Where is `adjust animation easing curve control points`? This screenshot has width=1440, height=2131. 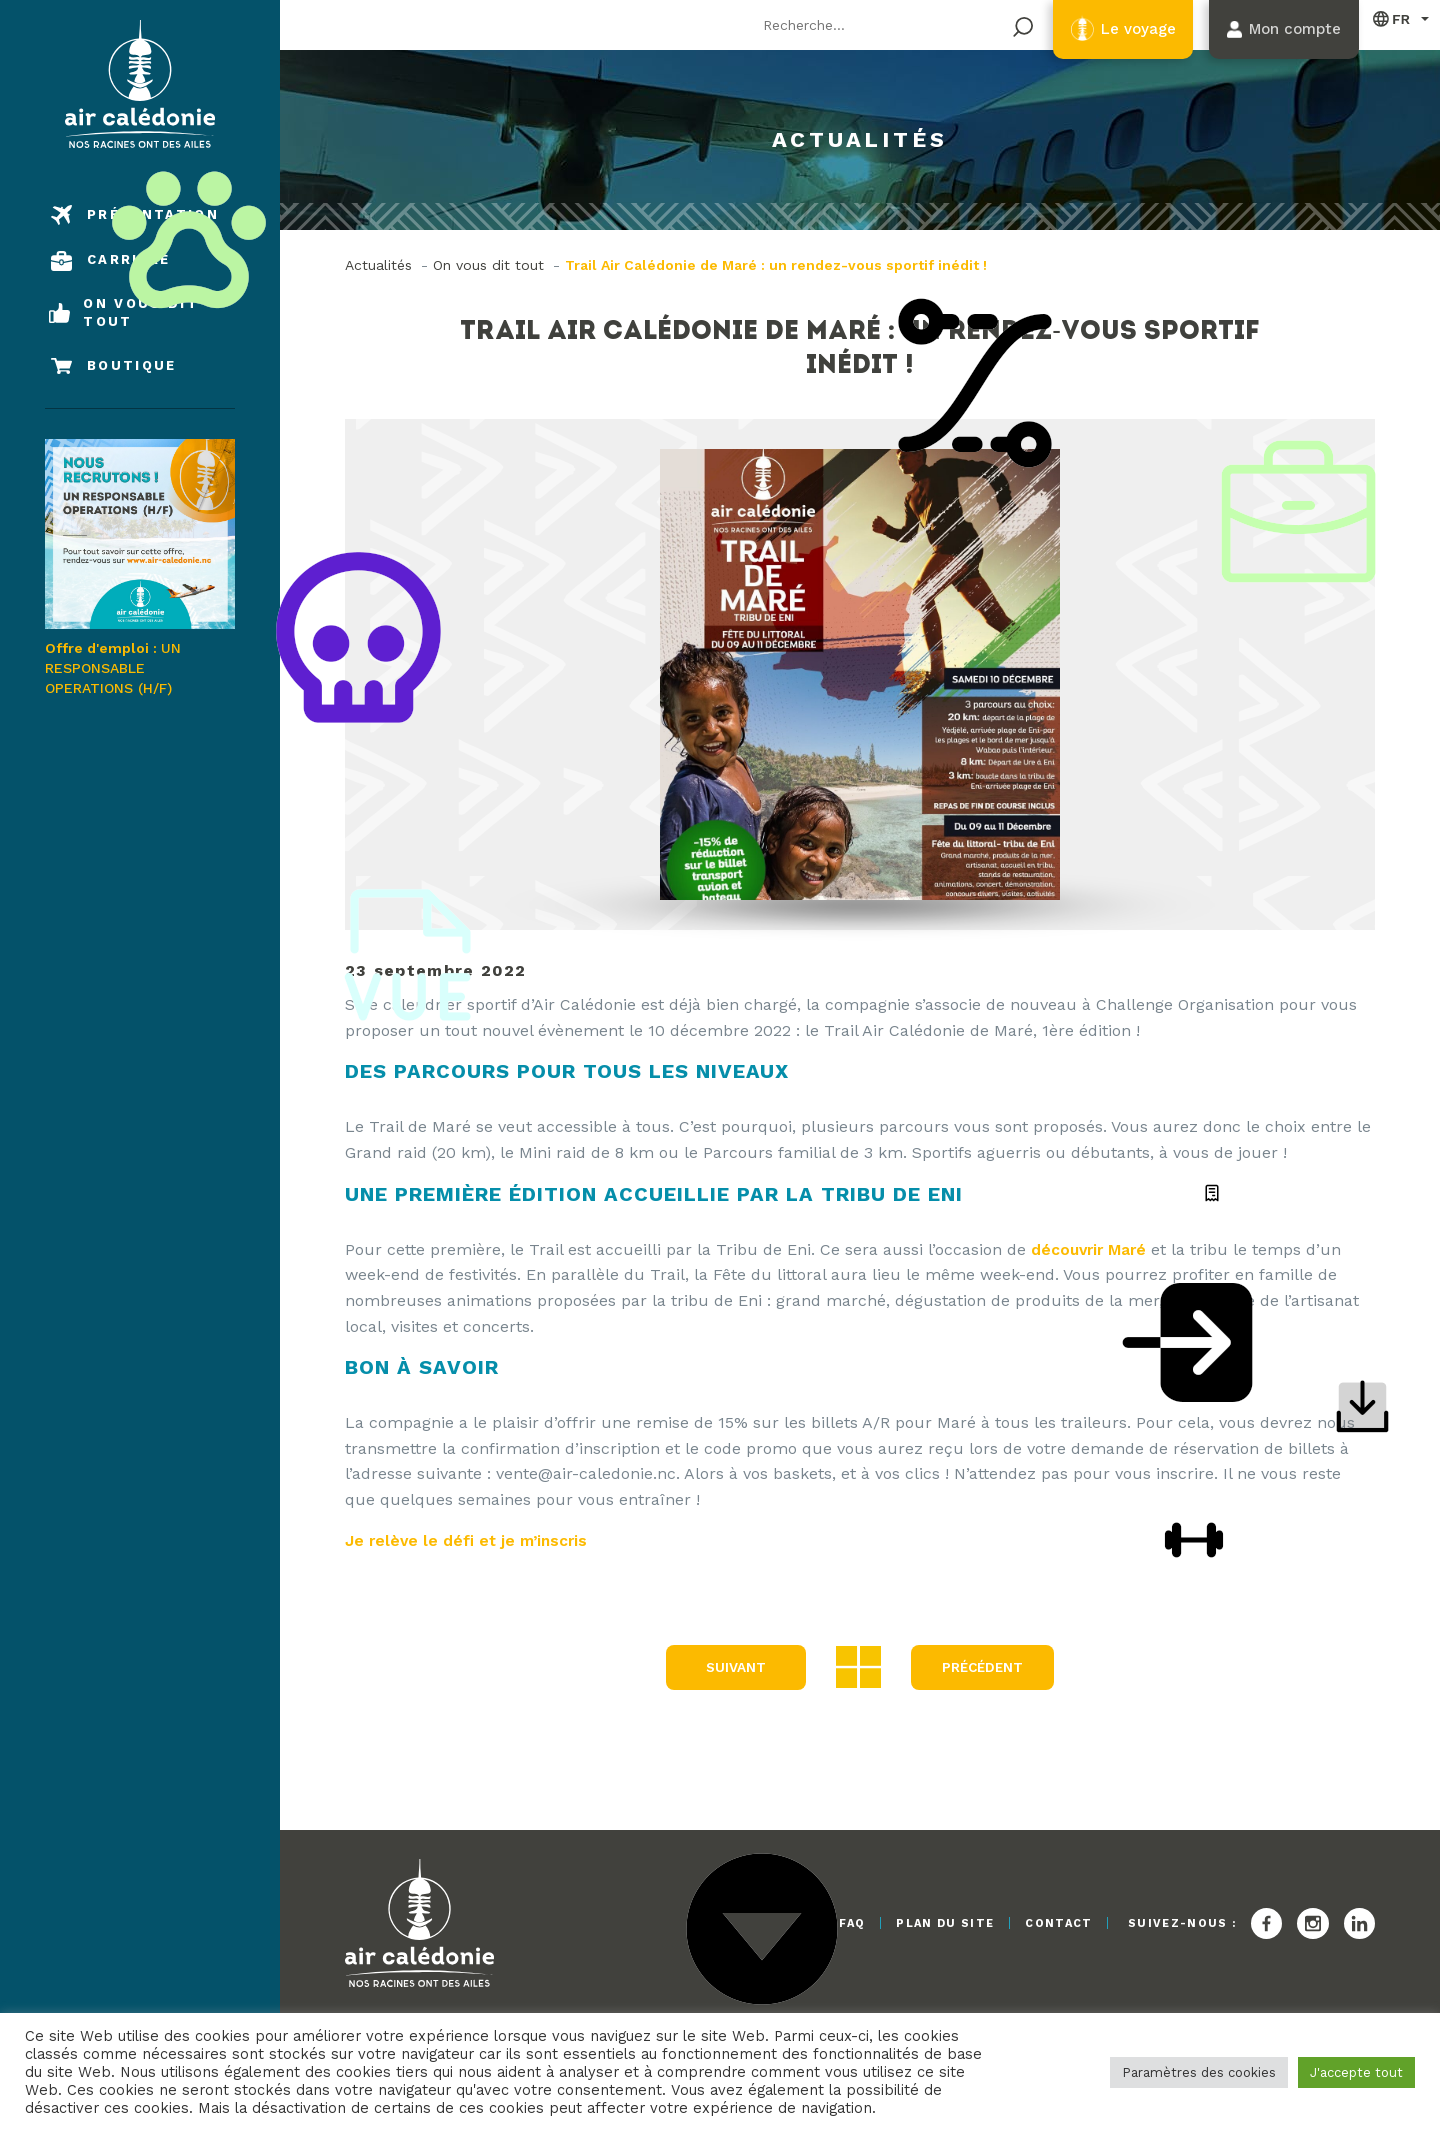
adjust animation easing curve control points is located at coordinates (975, 383).